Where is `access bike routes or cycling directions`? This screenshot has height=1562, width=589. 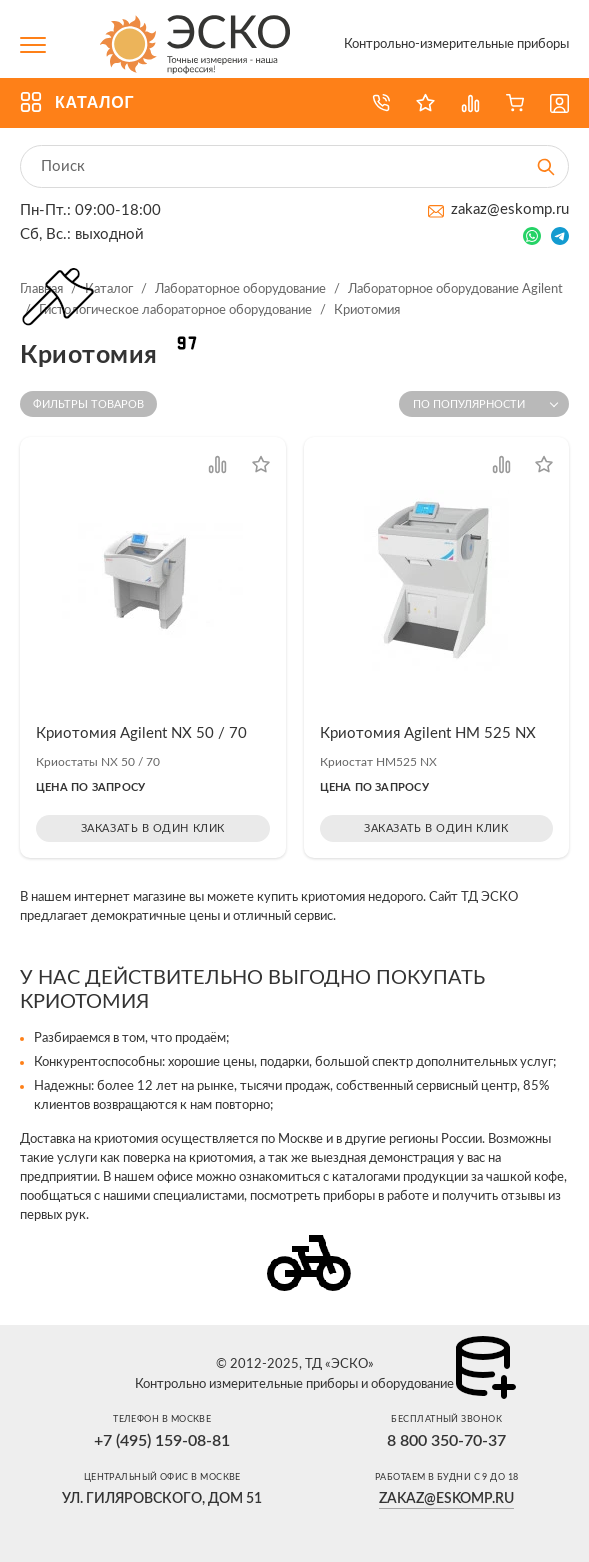 access bike routes or cycling directions is located at coordinates (309, 1263).